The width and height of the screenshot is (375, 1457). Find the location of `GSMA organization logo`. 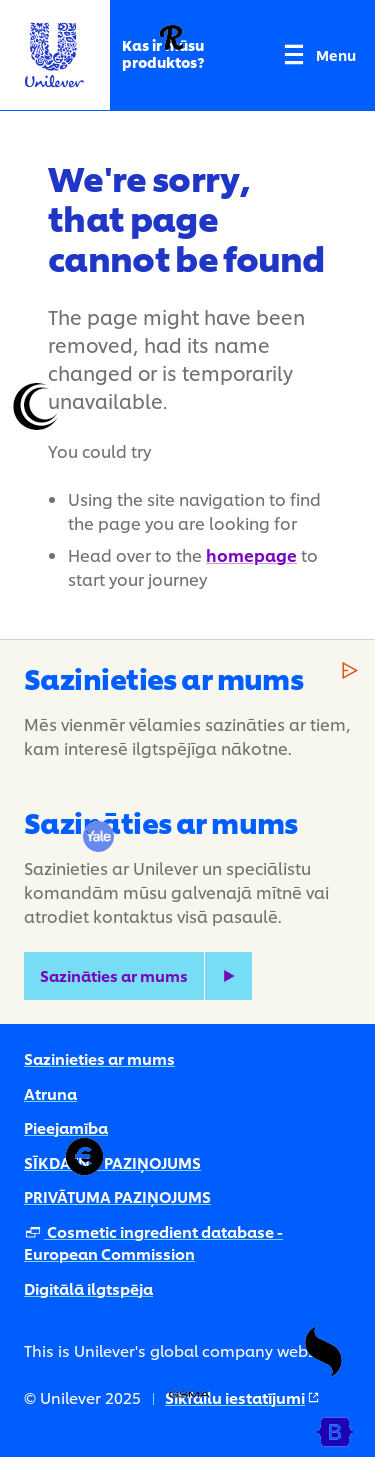

GSMA organization logo is located at coordinates (189, 1394).